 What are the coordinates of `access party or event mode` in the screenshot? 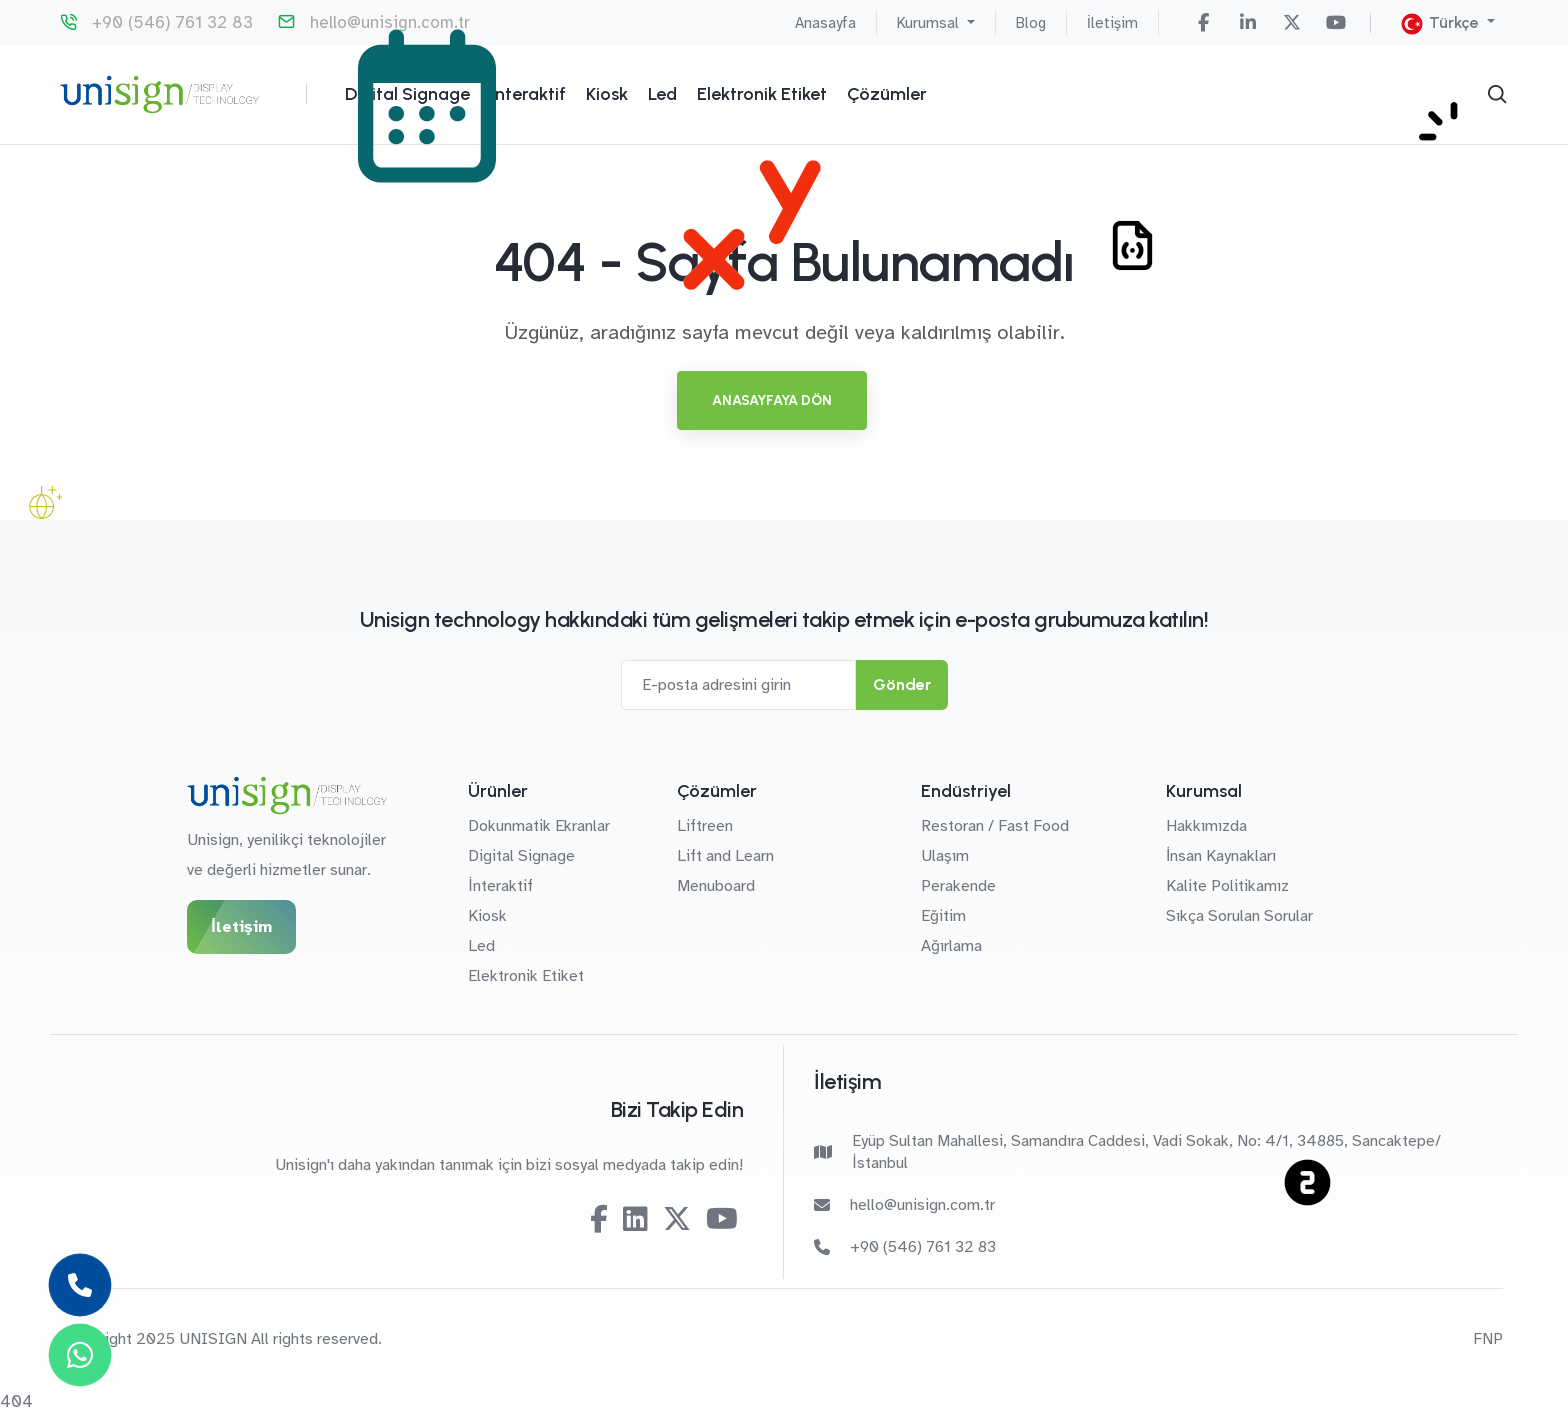 It's located at (44, 503).